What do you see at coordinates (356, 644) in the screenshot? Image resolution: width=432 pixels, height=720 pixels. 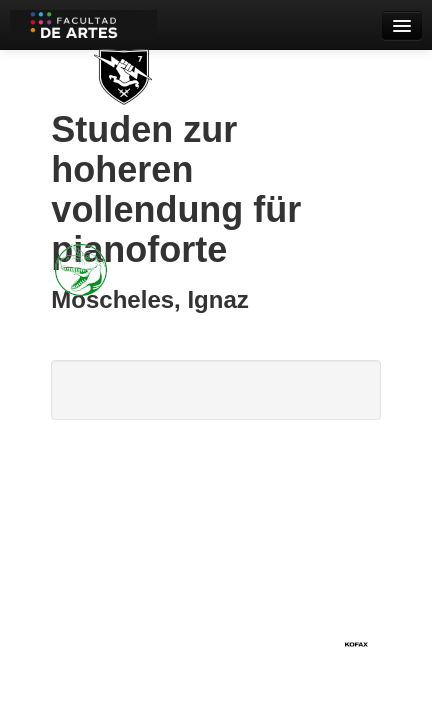 I see `Kofax company logo` at bounding box center [356, 644].